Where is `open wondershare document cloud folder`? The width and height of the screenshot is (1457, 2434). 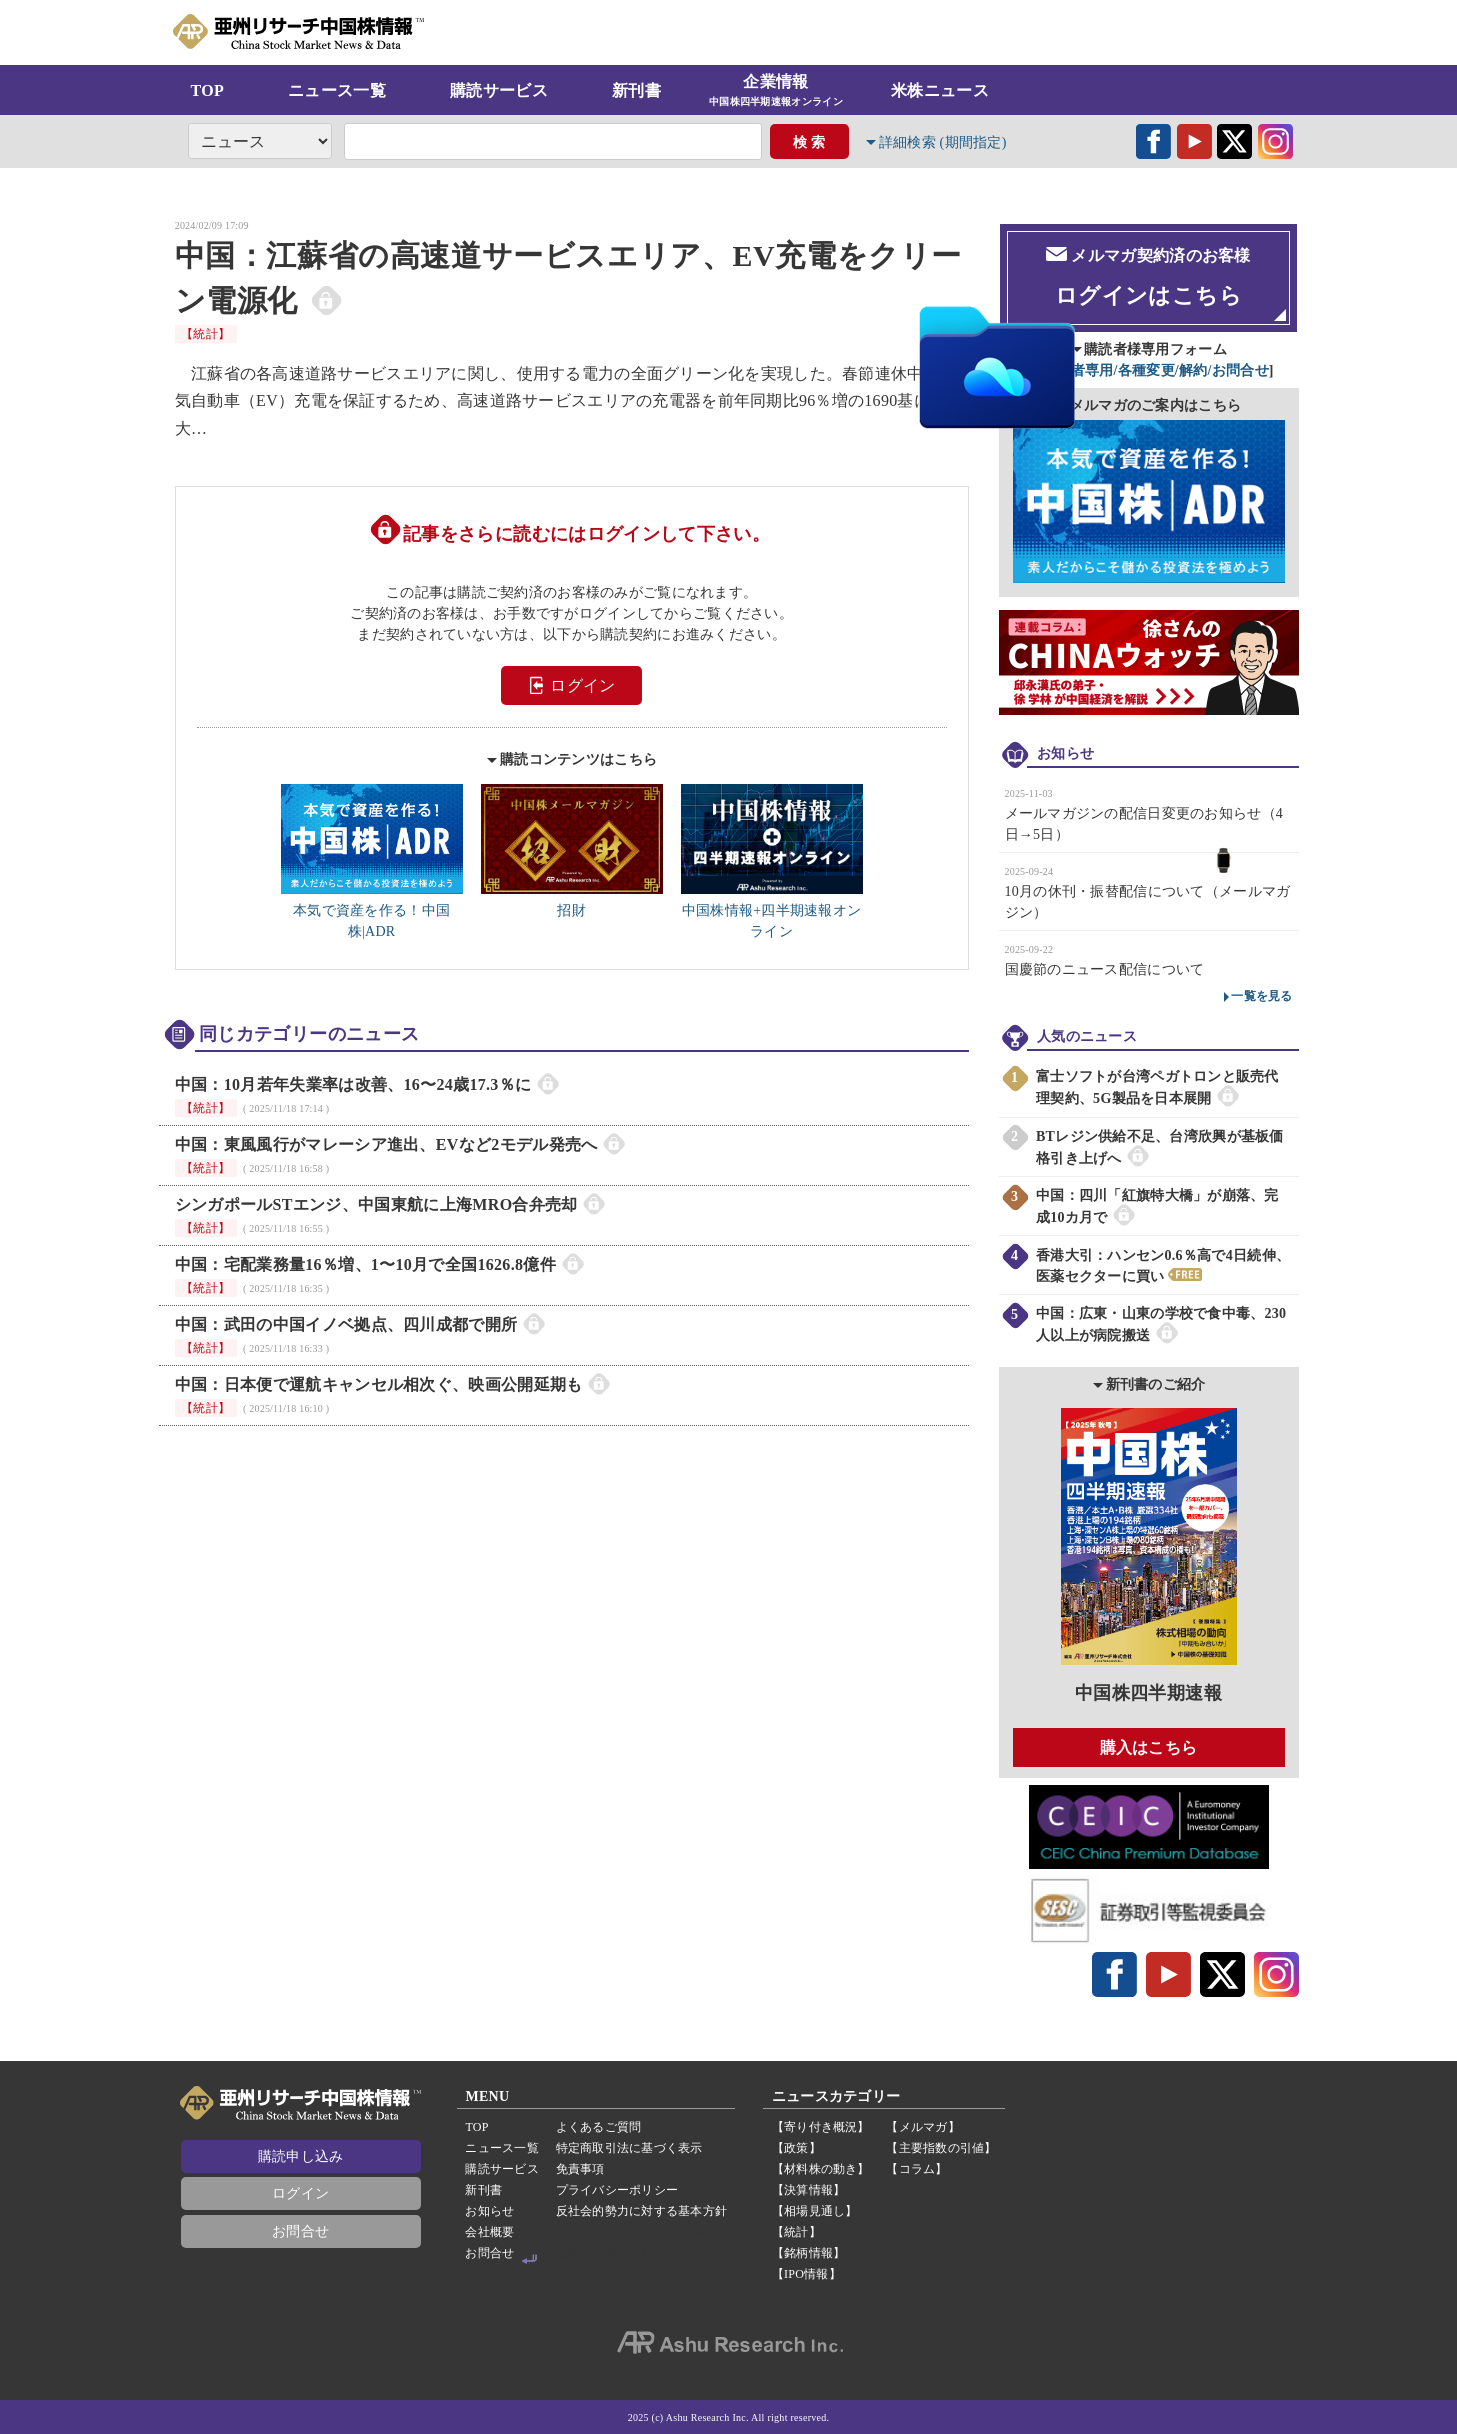 open wondershare document cloud folder is located at coordinates (996, 371).